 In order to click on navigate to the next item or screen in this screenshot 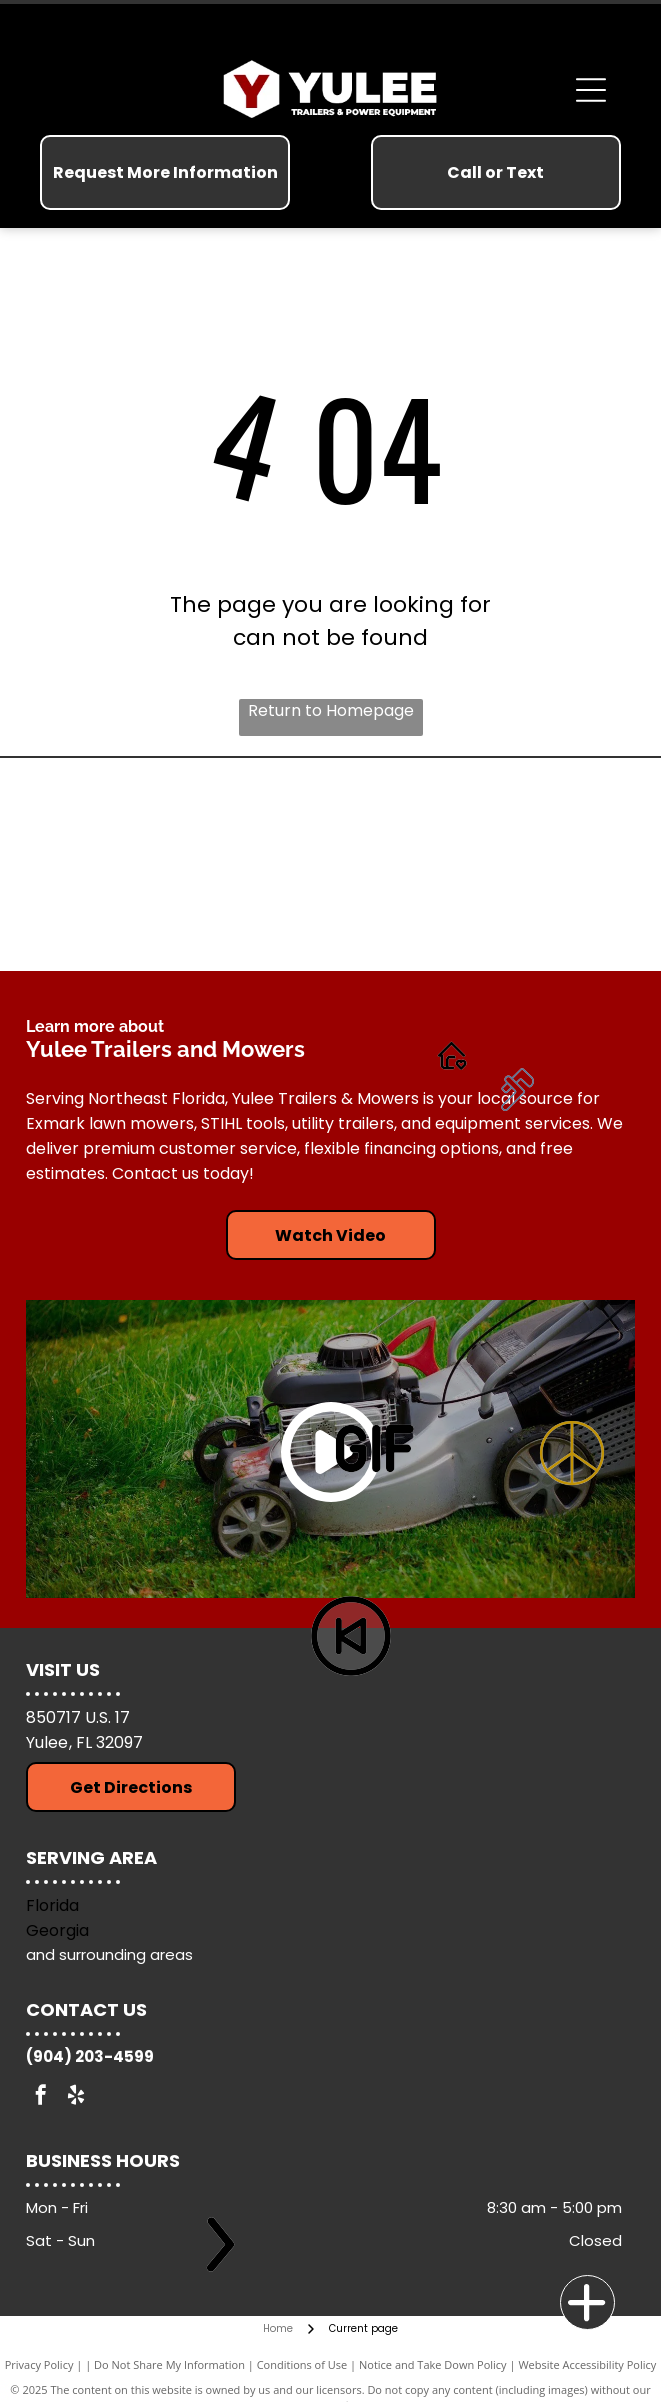, I will do `click(218, 2244)`.